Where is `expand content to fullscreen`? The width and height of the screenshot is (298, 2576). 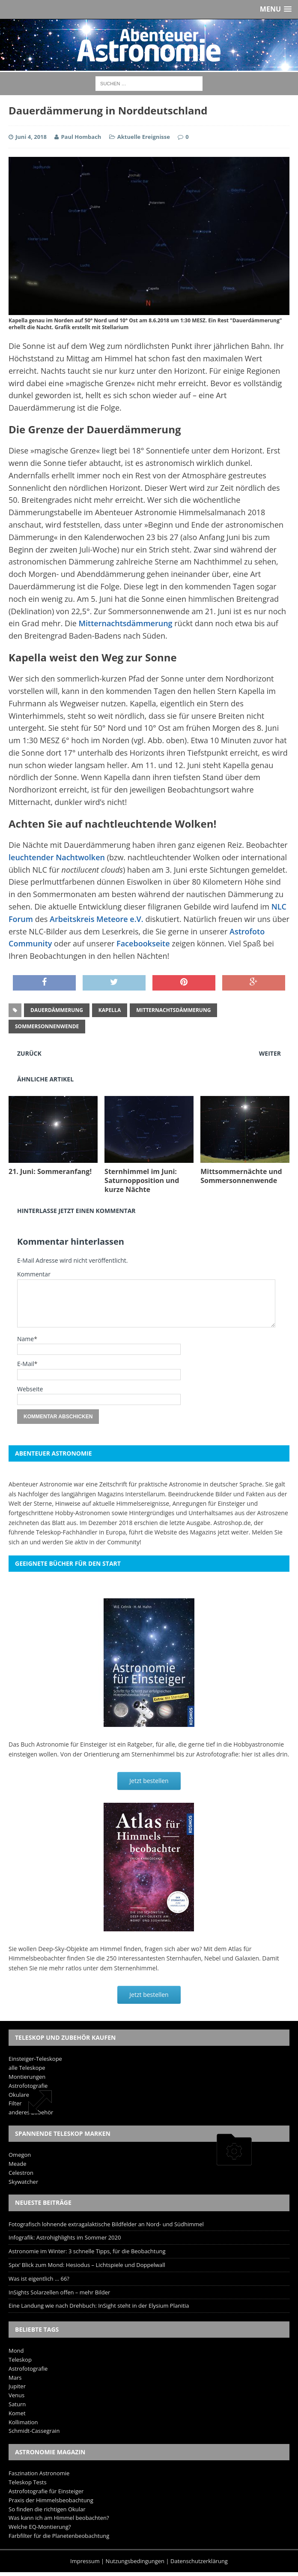 expand content to fullscreen is located at coordinates (40, 2102).